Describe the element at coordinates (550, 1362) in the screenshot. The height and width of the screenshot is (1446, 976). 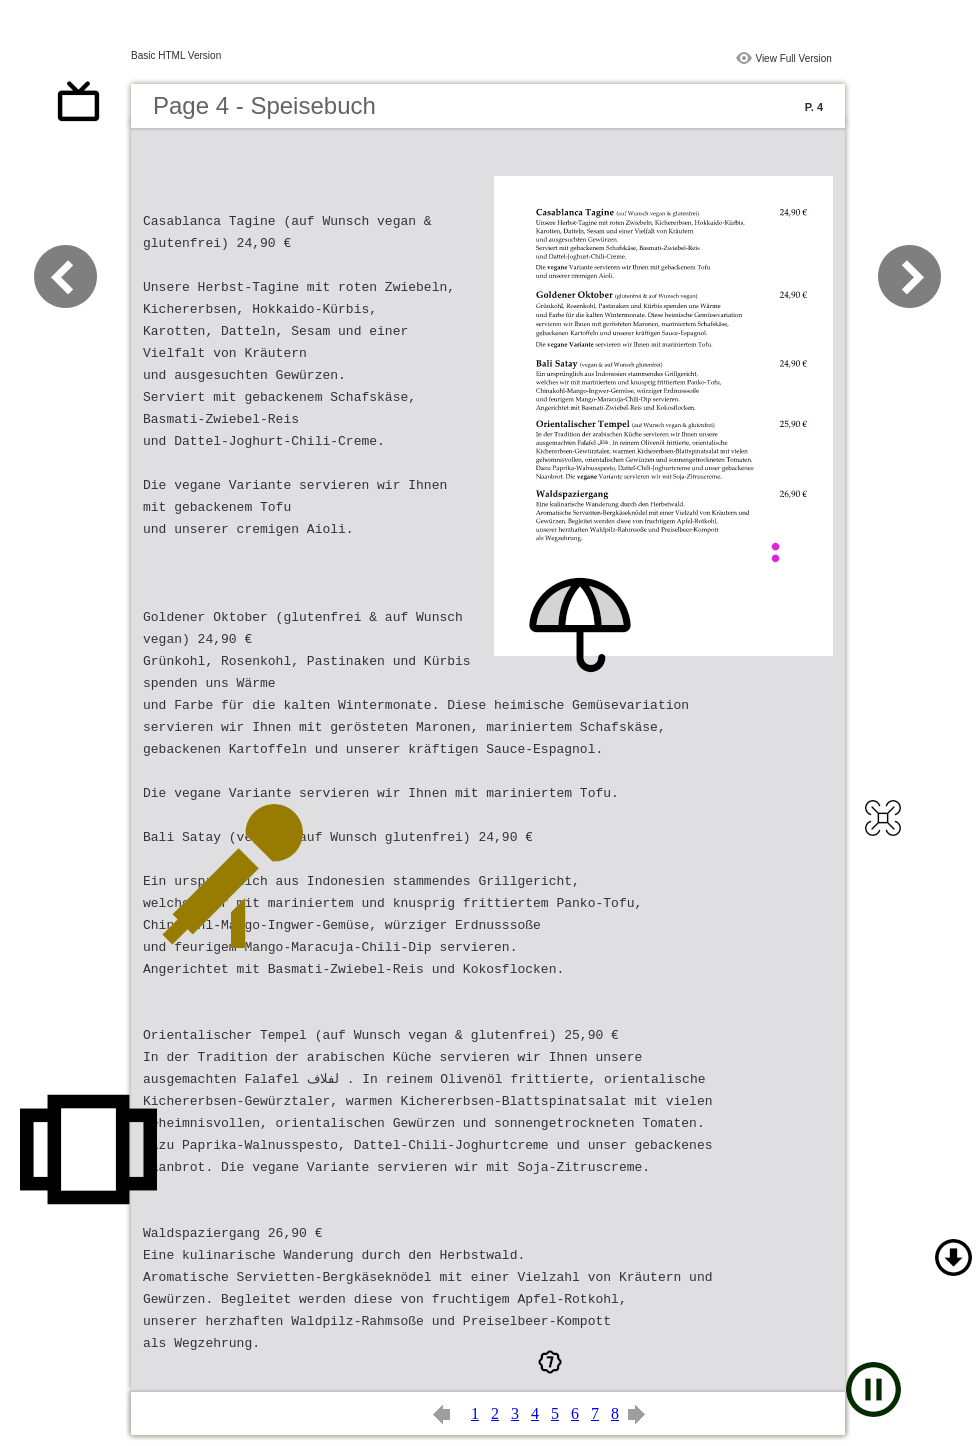
I see `indicates rank or position number 7` at that location.